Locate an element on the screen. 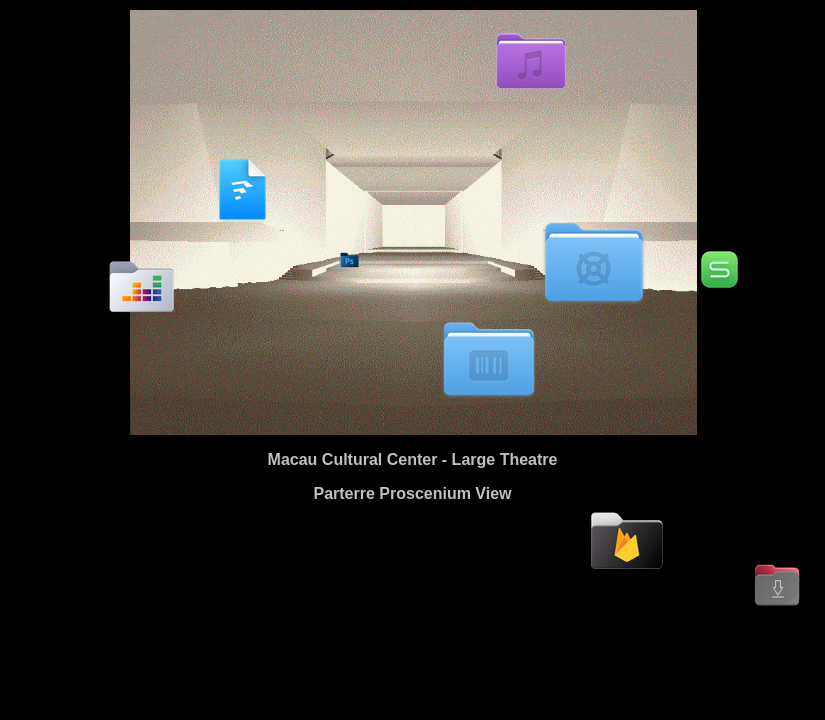 Image resolution: width=825 pixels, height=720 pixels. a SketchUp file (.skp) in your file system is located at coordinates (242, 190).